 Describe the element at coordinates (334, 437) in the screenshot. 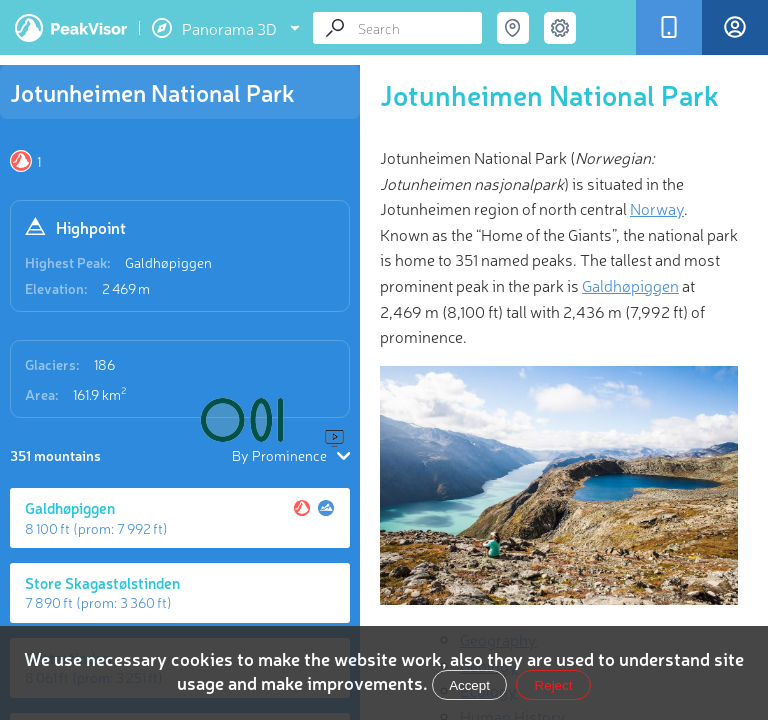

I see `play video on desktop display` at that location.